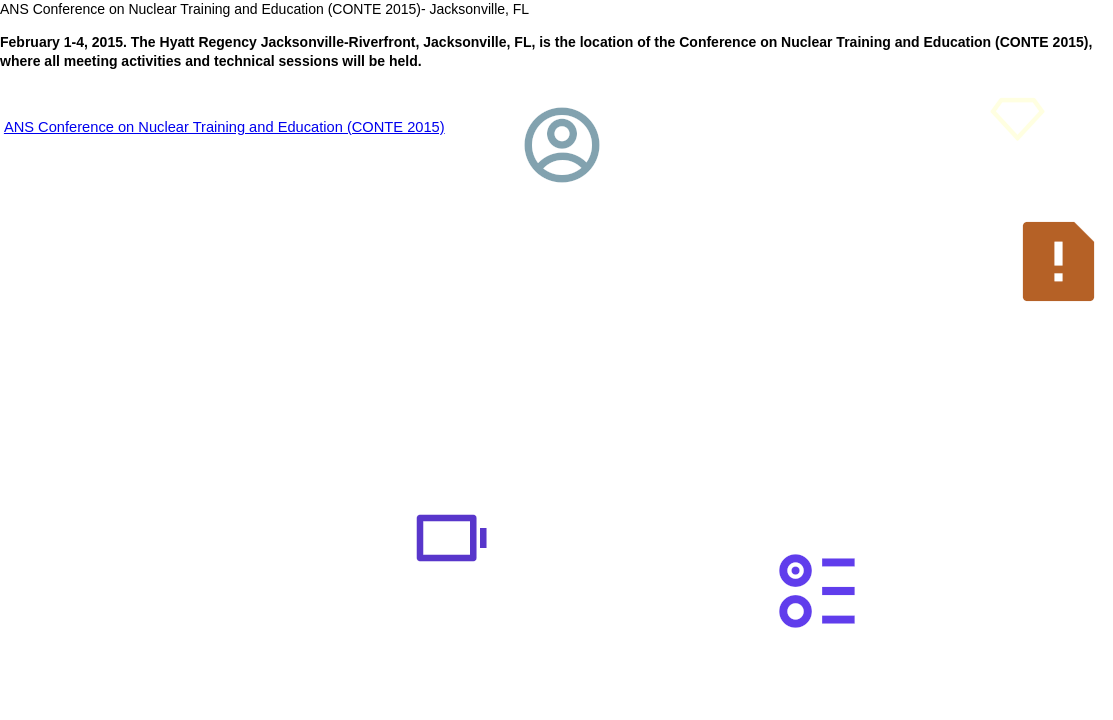  Describe the element at coordinates (1017, 118) in the screenshot. I see `indicates VIP or premium membership status` at that location.